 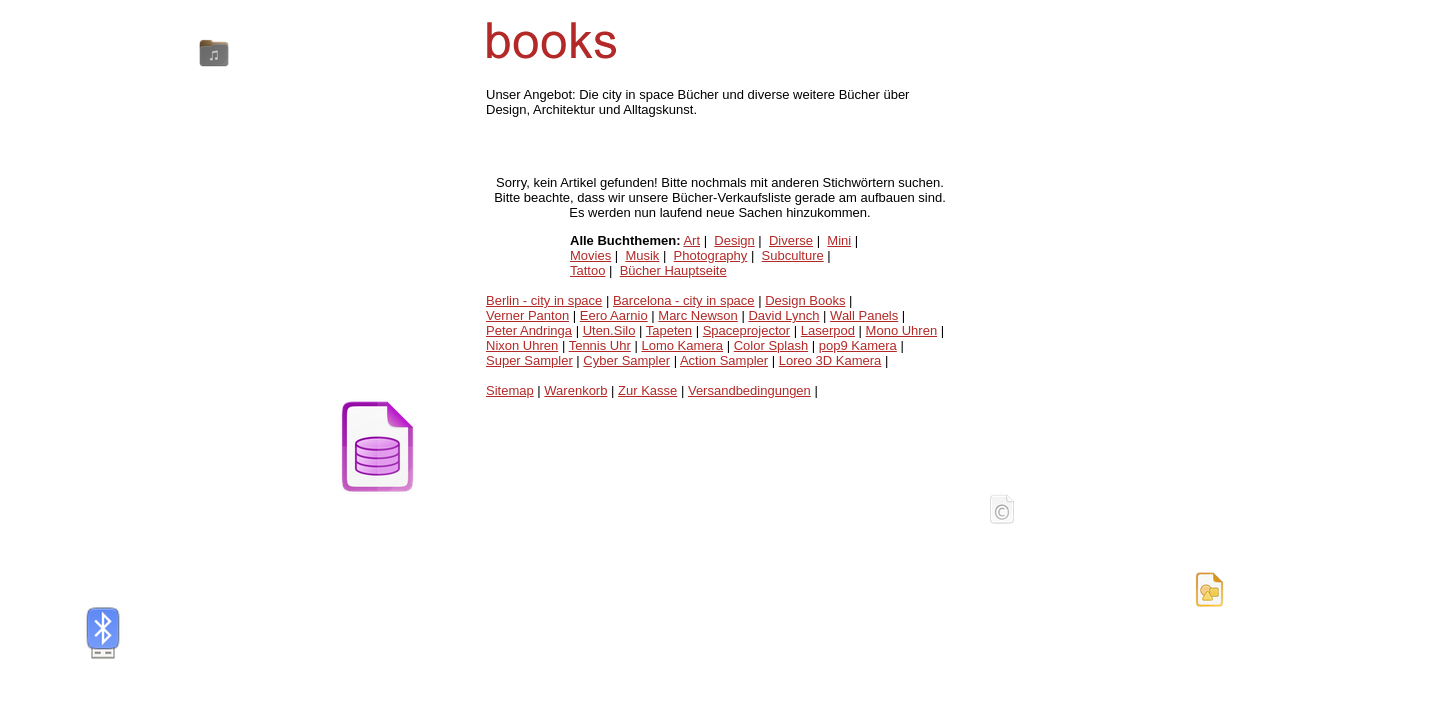 I want to click on a connected bluetooth device, so click(x=103, y=633).